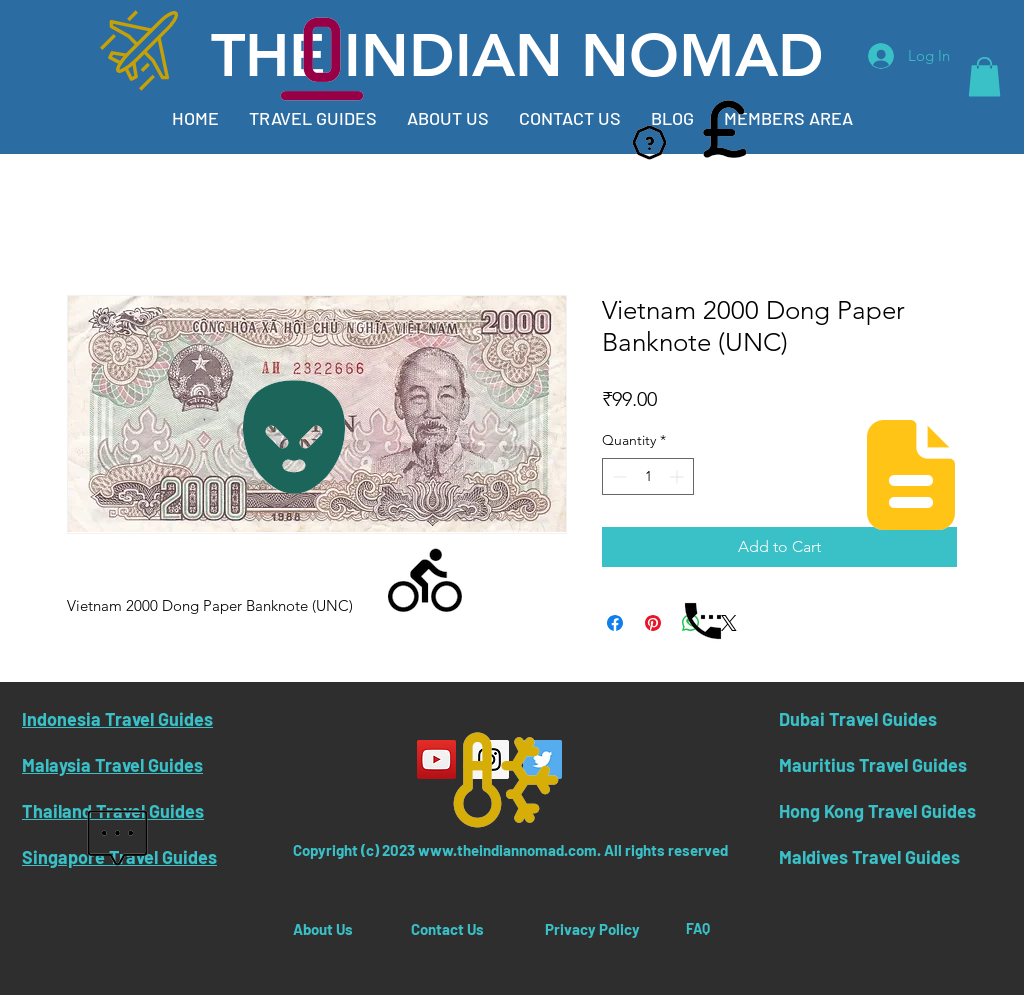 The image size is (1024, 995). I want to click on access sci-fi or space-themed content, so click(294, 437).